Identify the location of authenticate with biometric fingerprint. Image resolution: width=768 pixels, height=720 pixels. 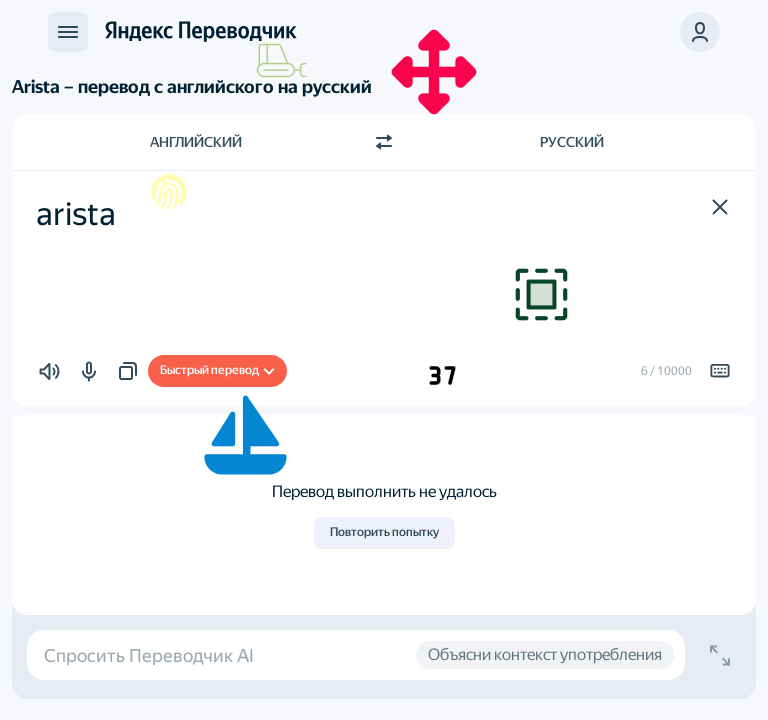
(169, 192).